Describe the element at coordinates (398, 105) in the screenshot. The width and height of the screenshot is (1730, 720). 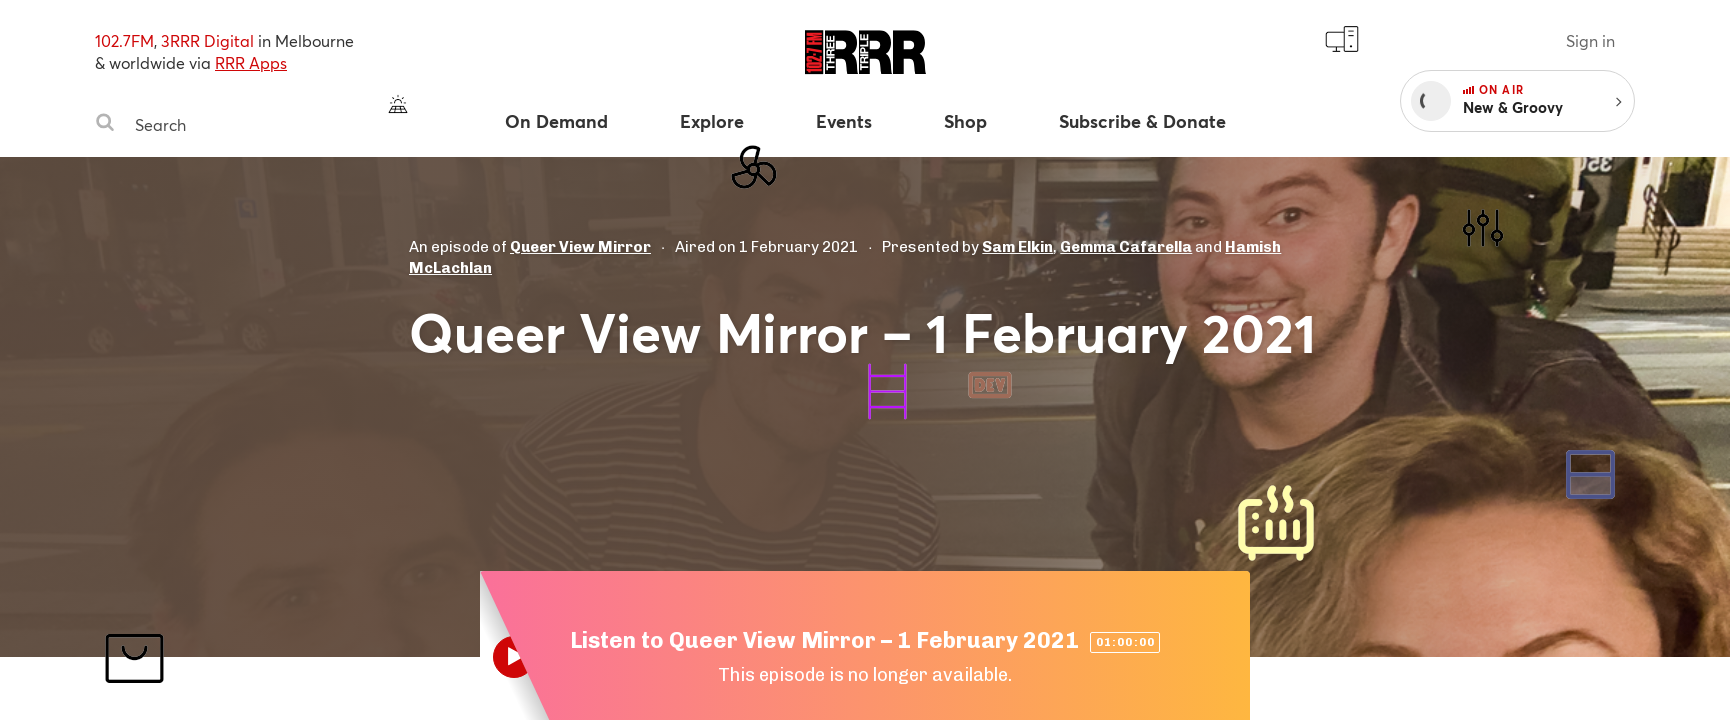
I see `view solar energy status` at that location.